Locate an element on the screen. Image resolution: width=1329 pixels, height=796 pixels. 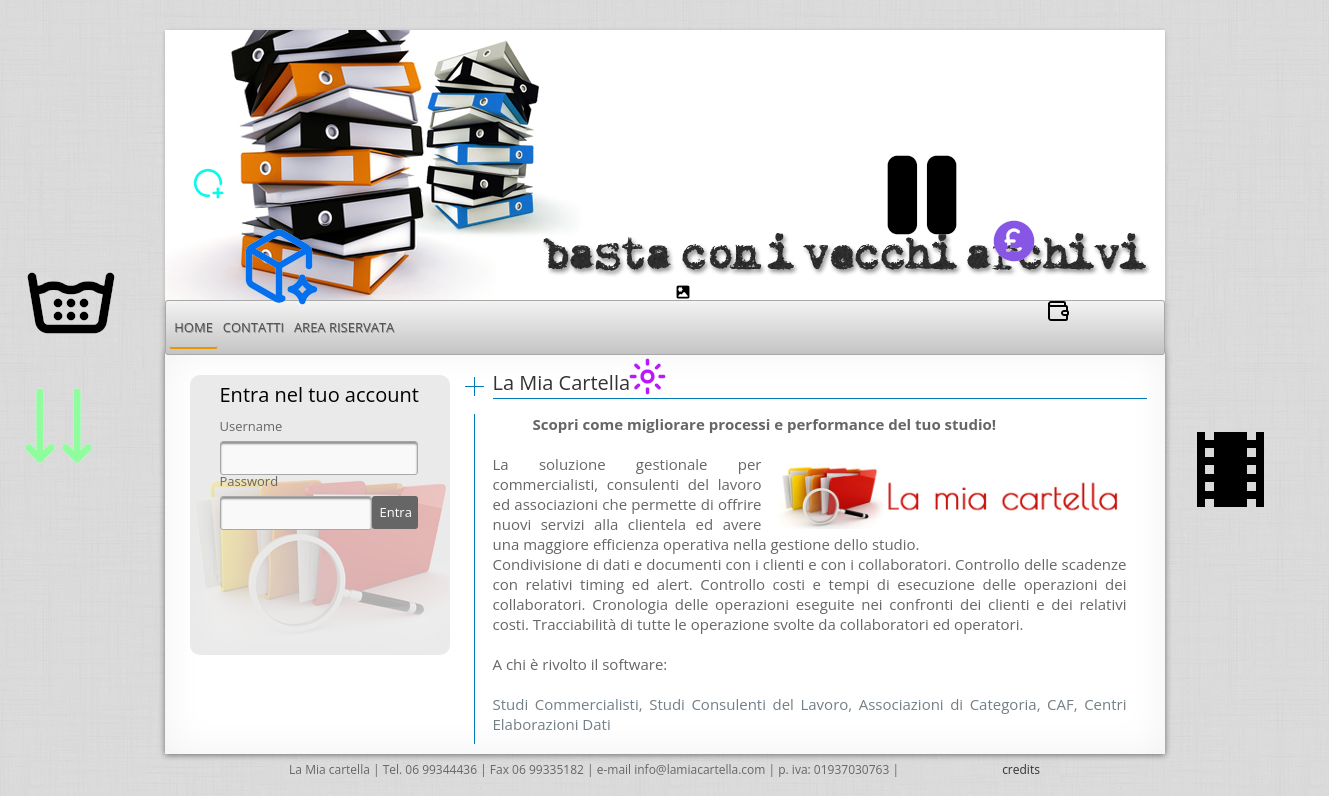
browse local movies or theaters nearby is located at coordinates (1230, 469).